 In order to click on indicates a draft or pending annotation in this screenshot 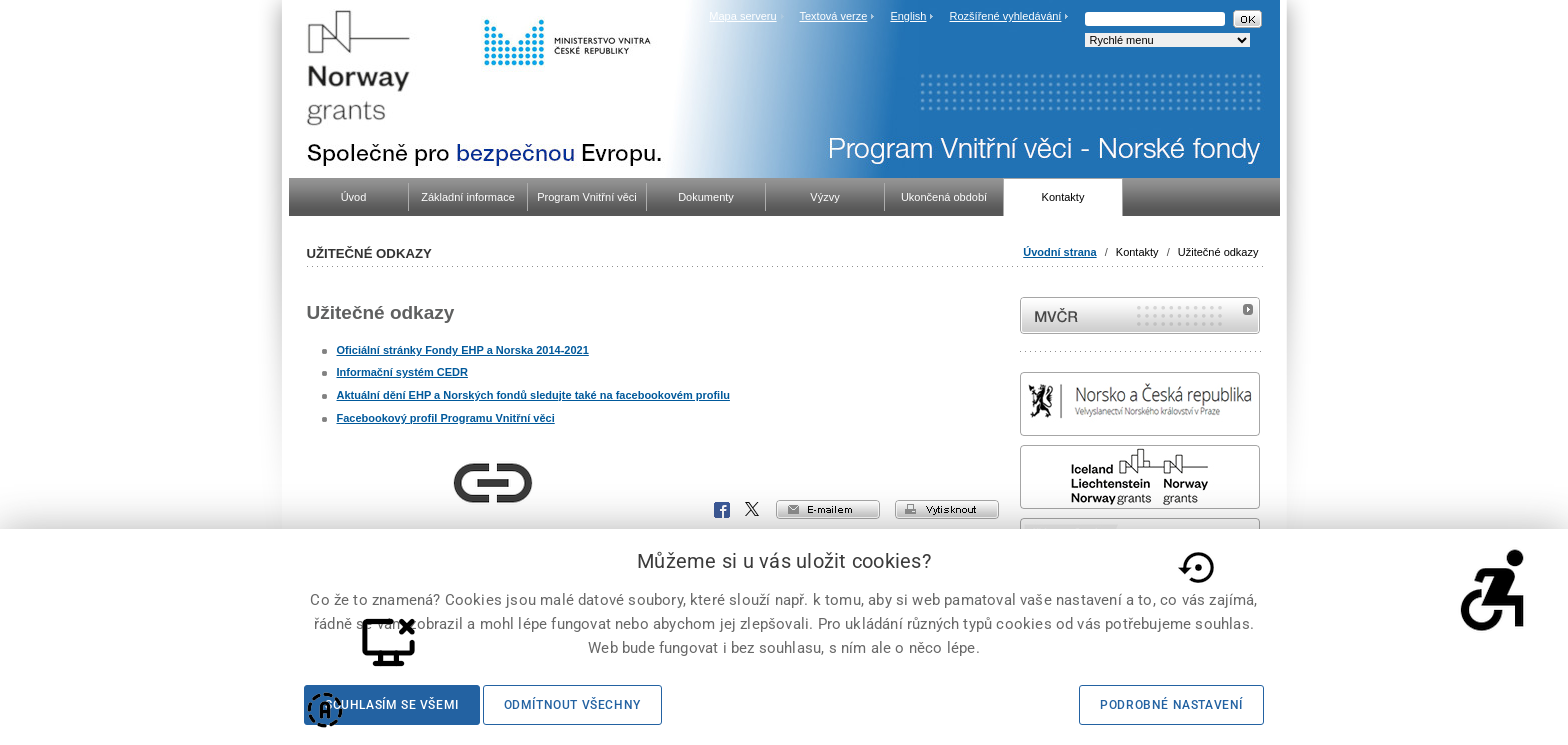, I will do `click(325, 710)`.